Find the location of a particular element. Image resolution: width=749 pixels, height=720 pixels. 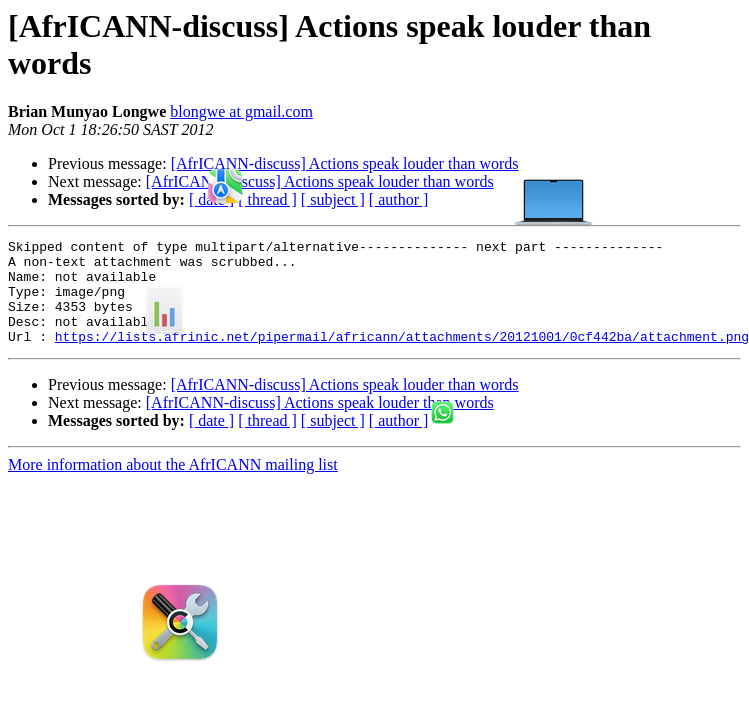

indicates this macbook air in system preferences is located at coordinates (553, 195).